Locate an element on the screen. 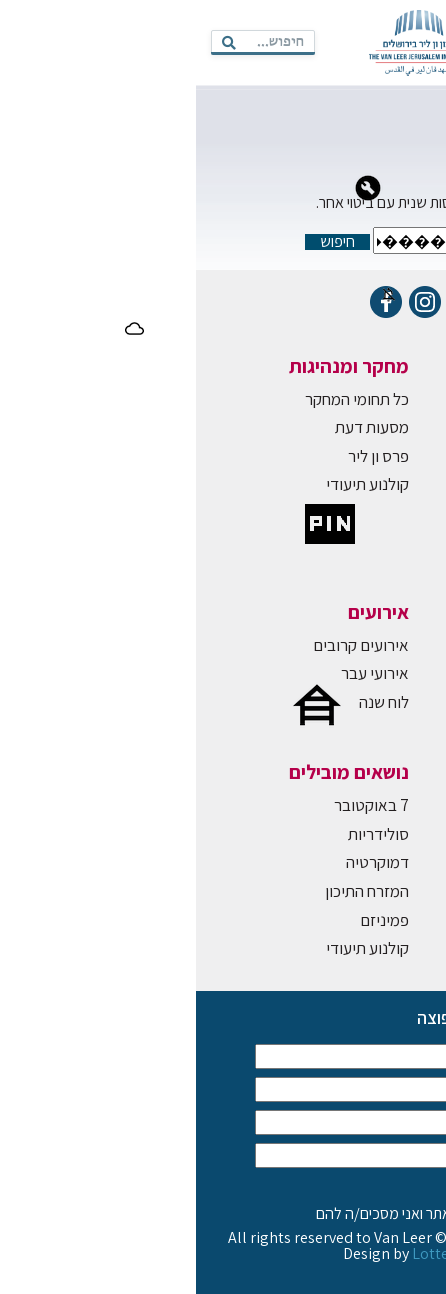  mute notifications is located at coordinates (388, 294).